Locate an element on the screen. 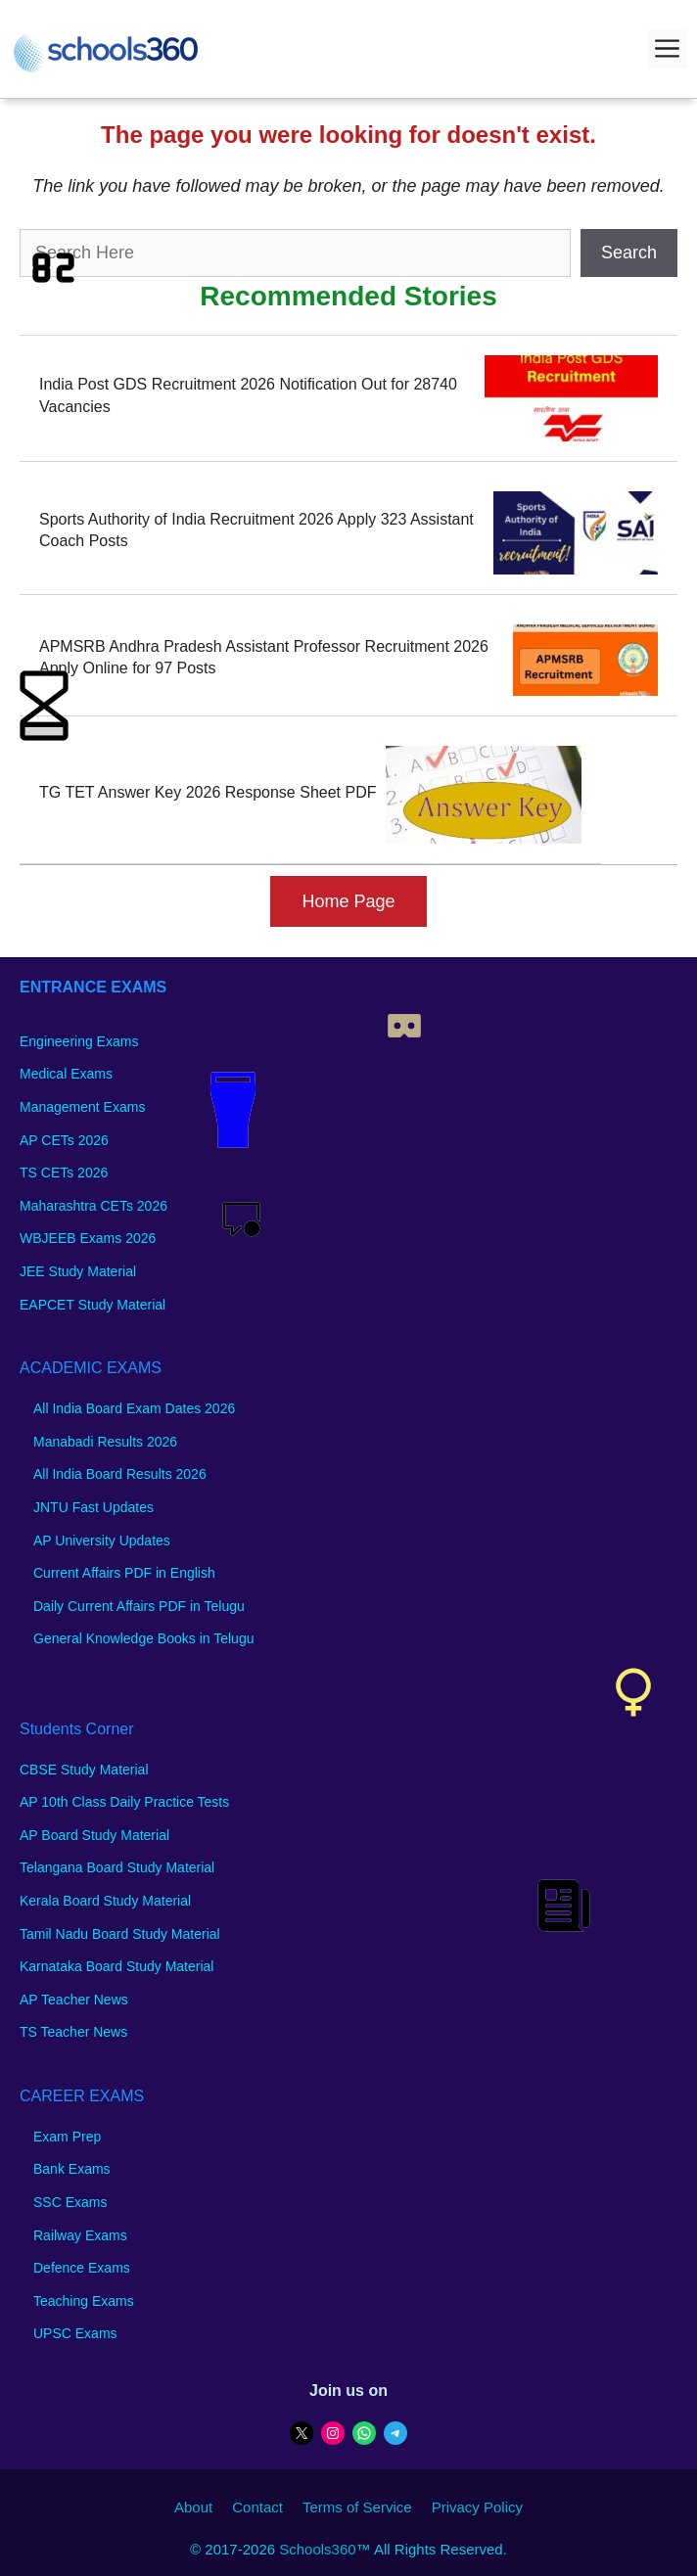  indicates time is running low is located at coordinates (44, 706).